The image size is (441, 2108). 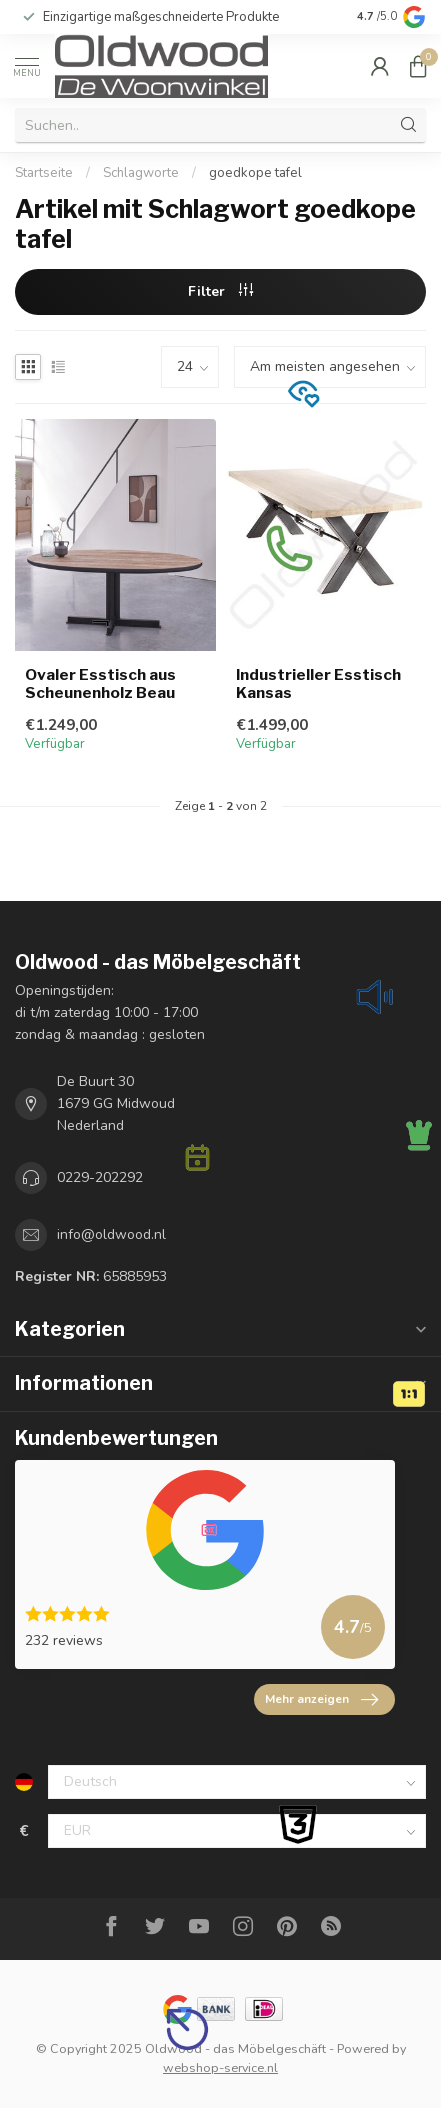 What do you see at coordinates (100, 621) in the screenshot?
I see `logical NOT operator symbol` at bounding box center [100, 621].